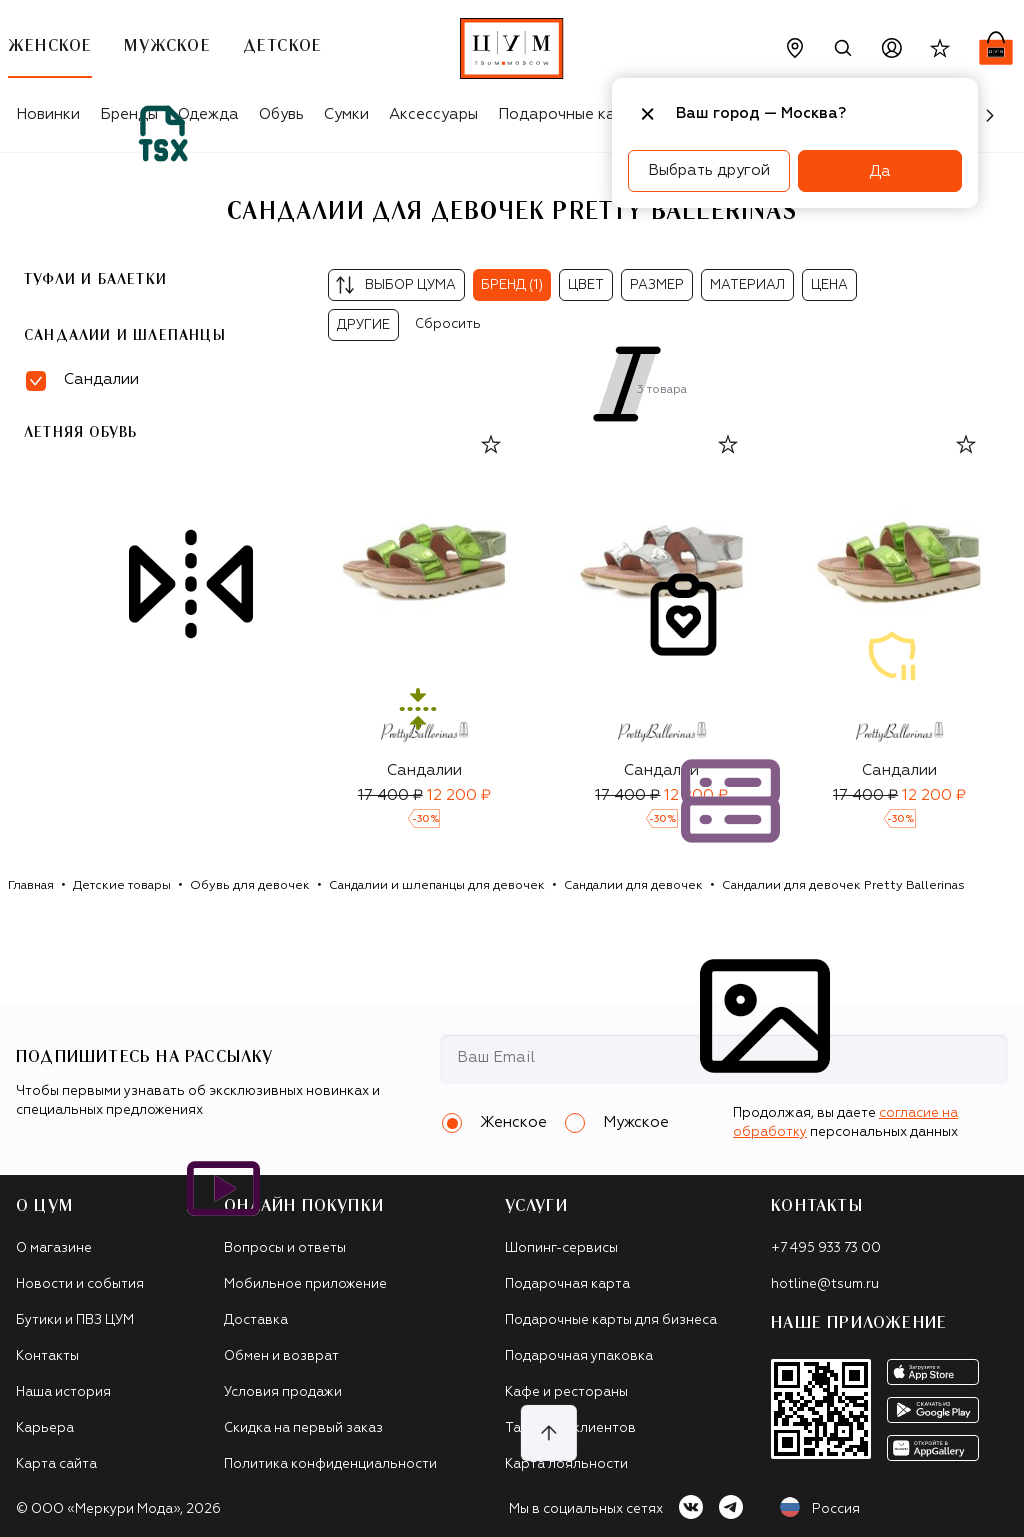 The height and width of the screenshot is (1537, 1024). I want to click on access server settings or configuration, so click(730, 802).